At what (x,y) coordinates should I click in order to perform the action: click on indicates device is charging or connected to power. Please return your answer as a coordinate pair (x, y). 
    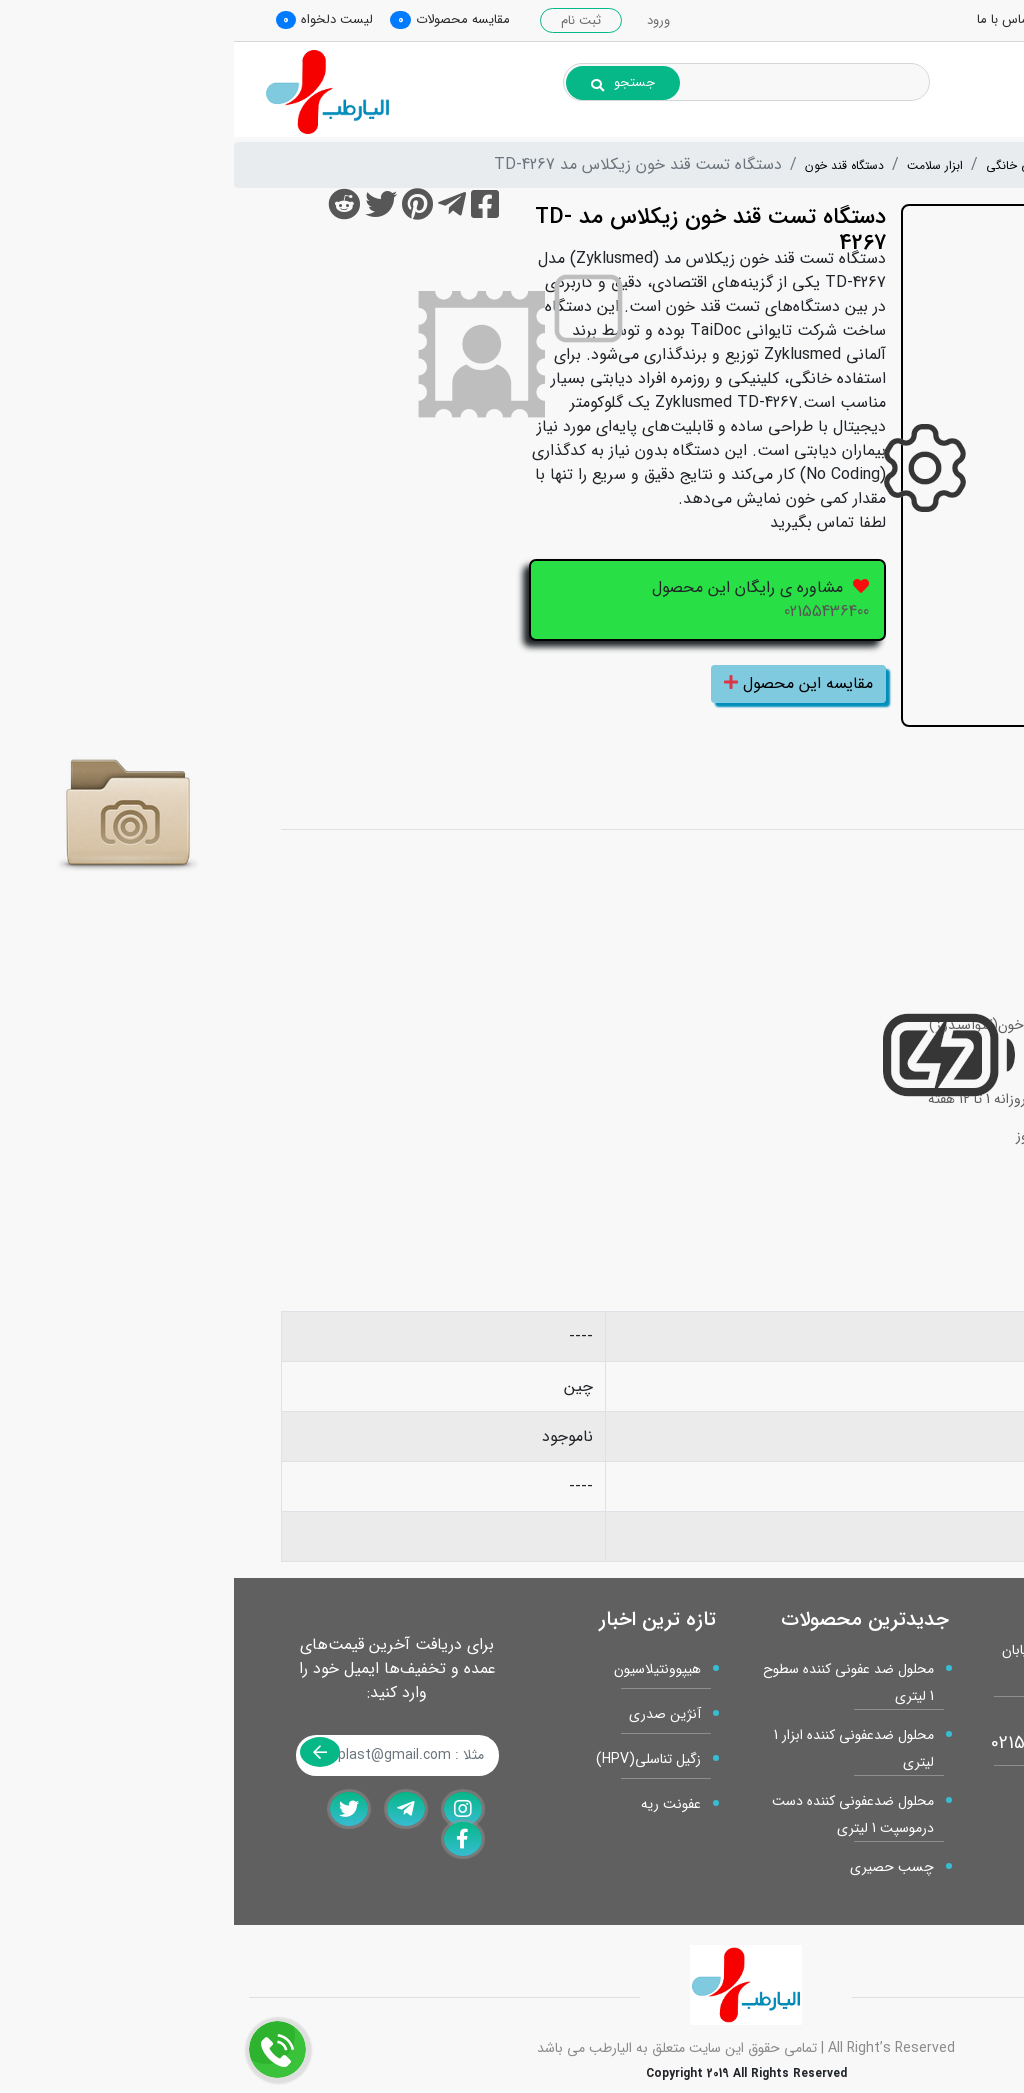
    Looking at the image, I should click on (949, 1055).